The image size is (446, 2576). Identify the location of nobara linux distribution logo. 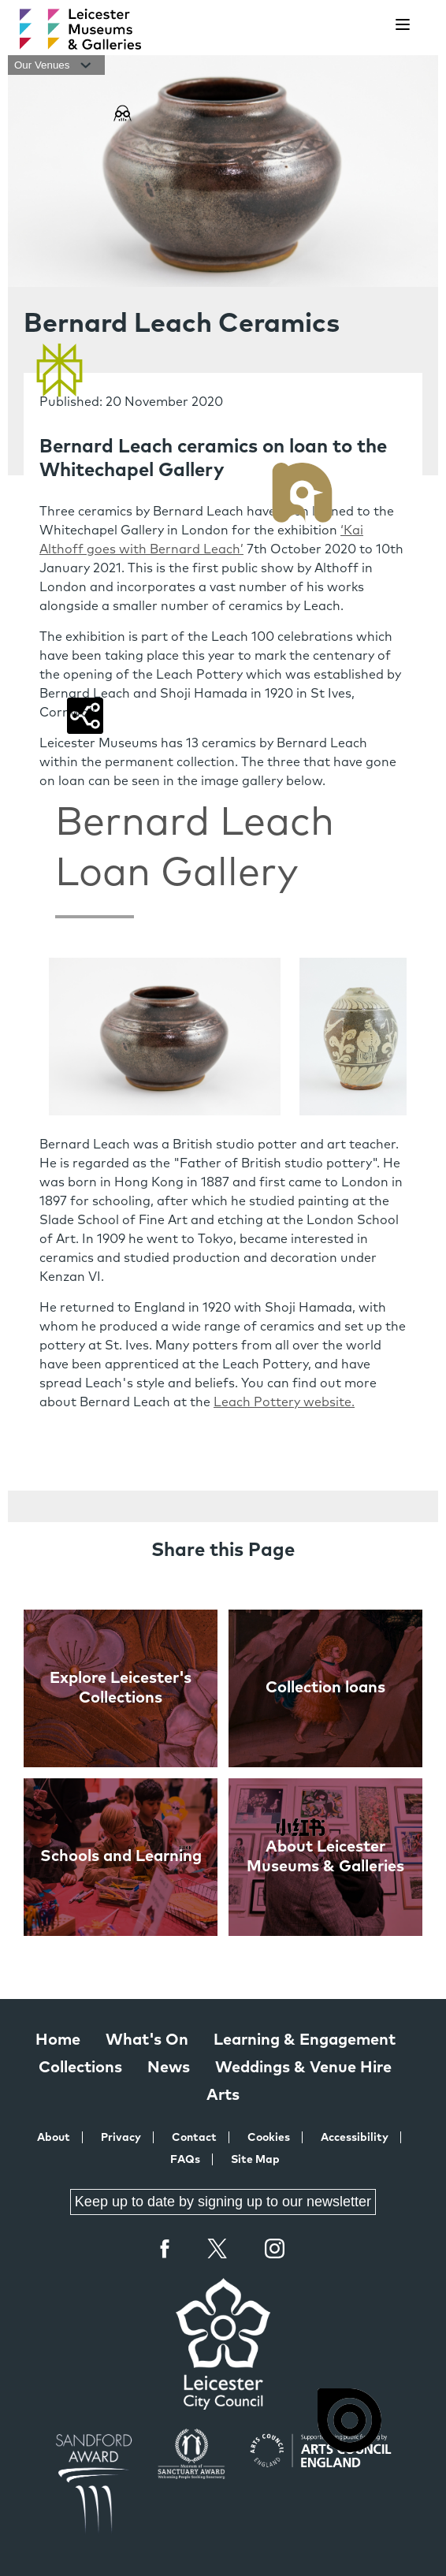
(302, 493).